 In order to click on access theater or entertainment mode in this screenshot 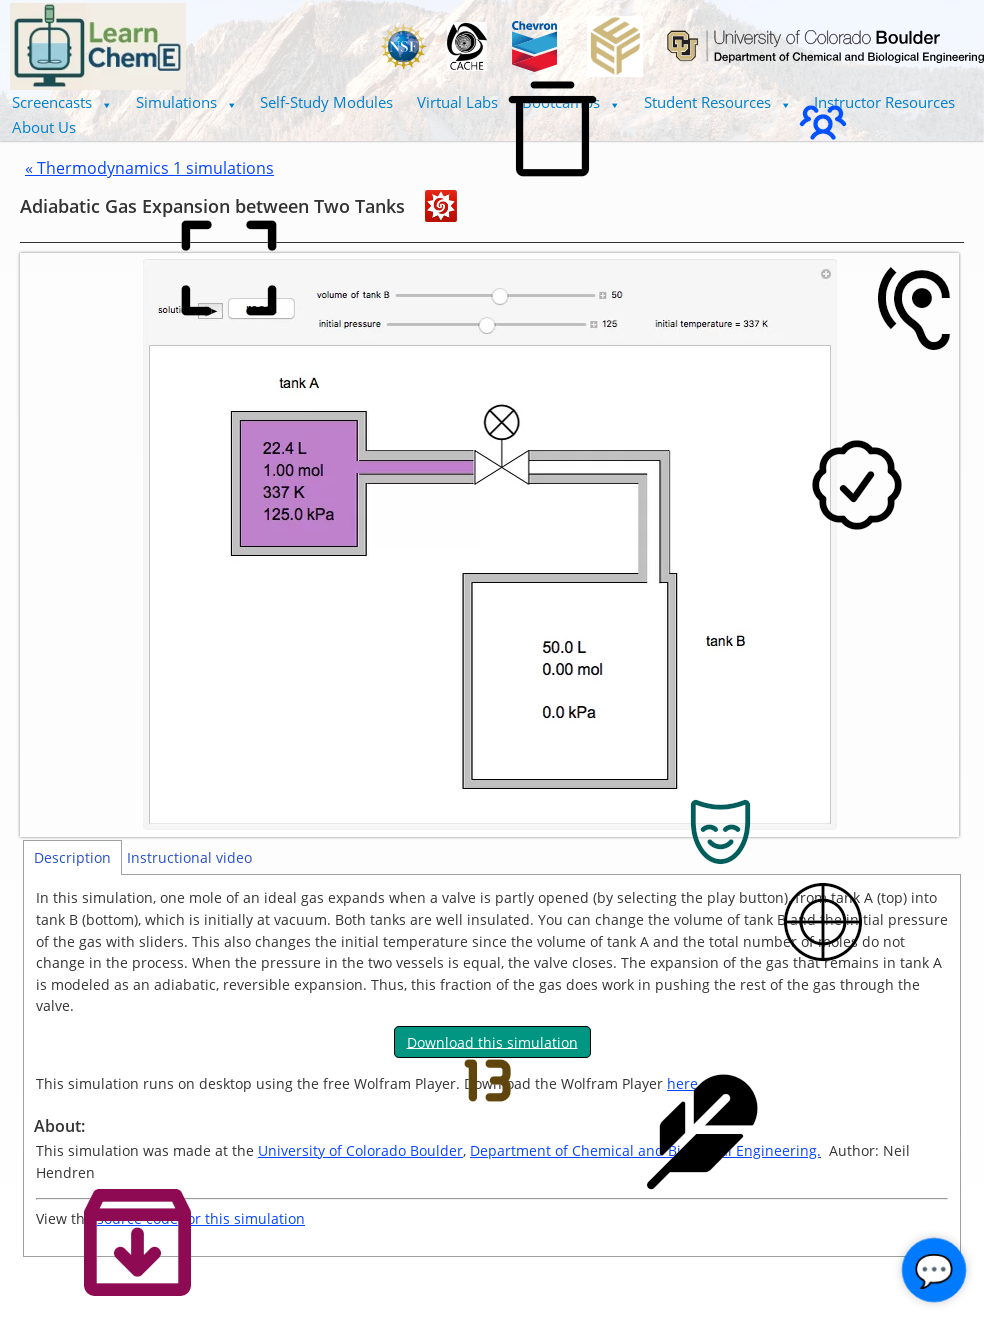, I will do `click(720, 829)`.